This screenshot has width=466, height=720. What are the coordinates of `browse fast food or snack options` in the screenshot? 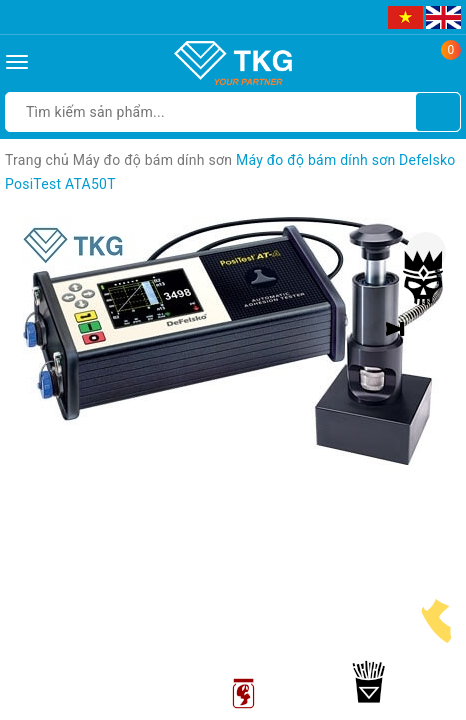 It's located at (369, 682).